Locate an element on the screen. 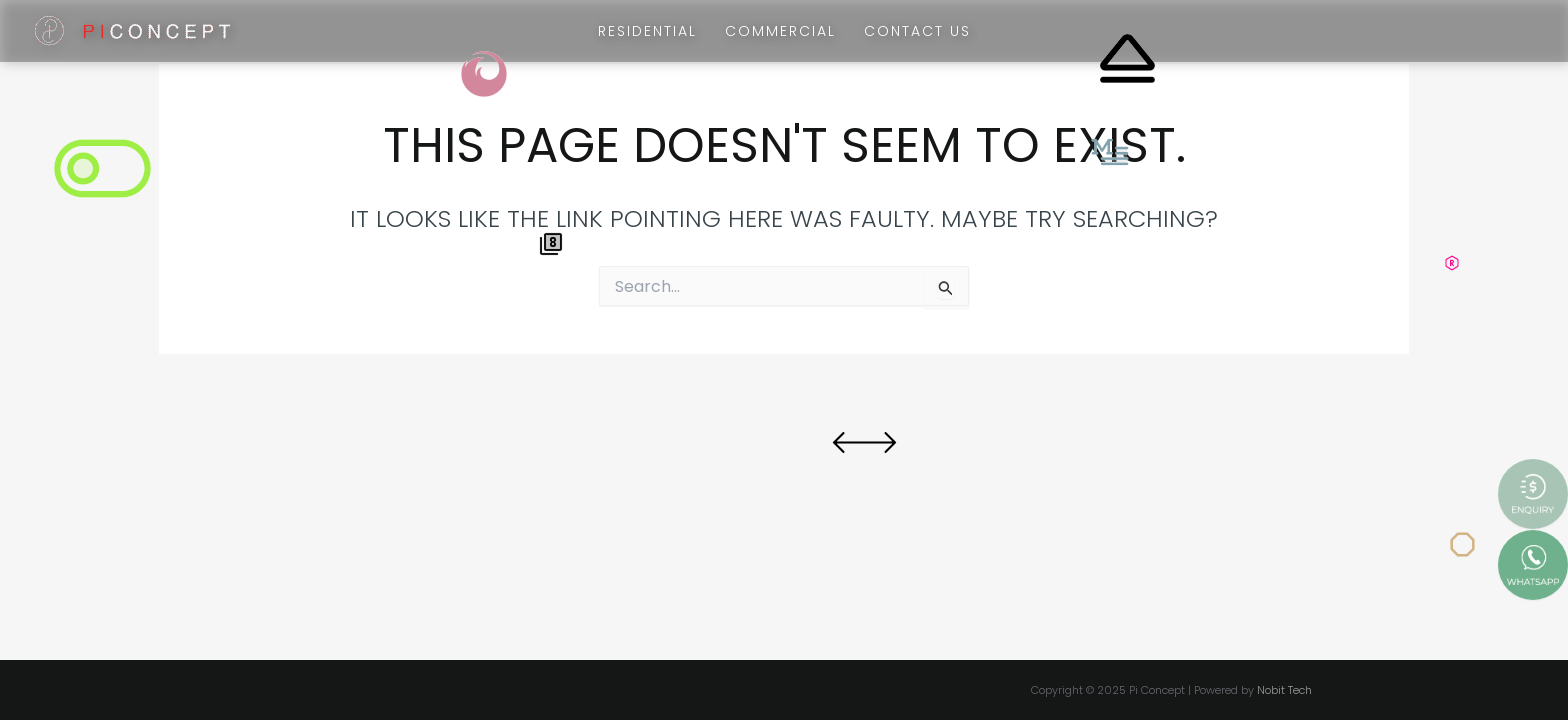 Image resolution: width=1568 pixels, height=720 pixels. read article on medium is located at coordinates (1110, 152).